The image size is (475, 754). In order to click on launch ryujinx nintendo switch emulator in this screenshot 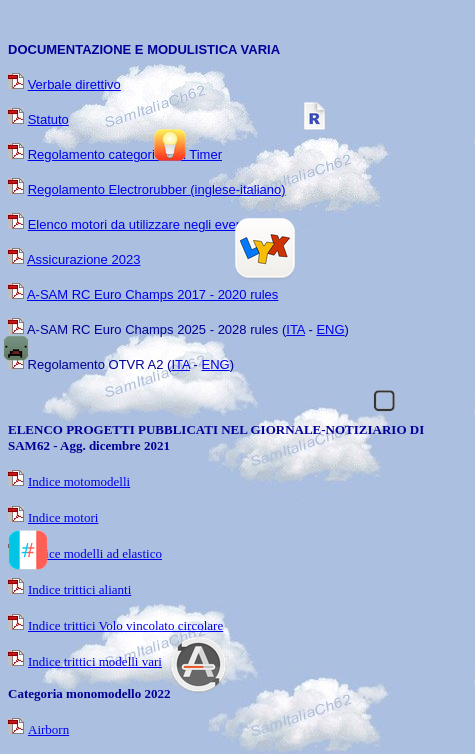, I will do `click(28, 550)`.